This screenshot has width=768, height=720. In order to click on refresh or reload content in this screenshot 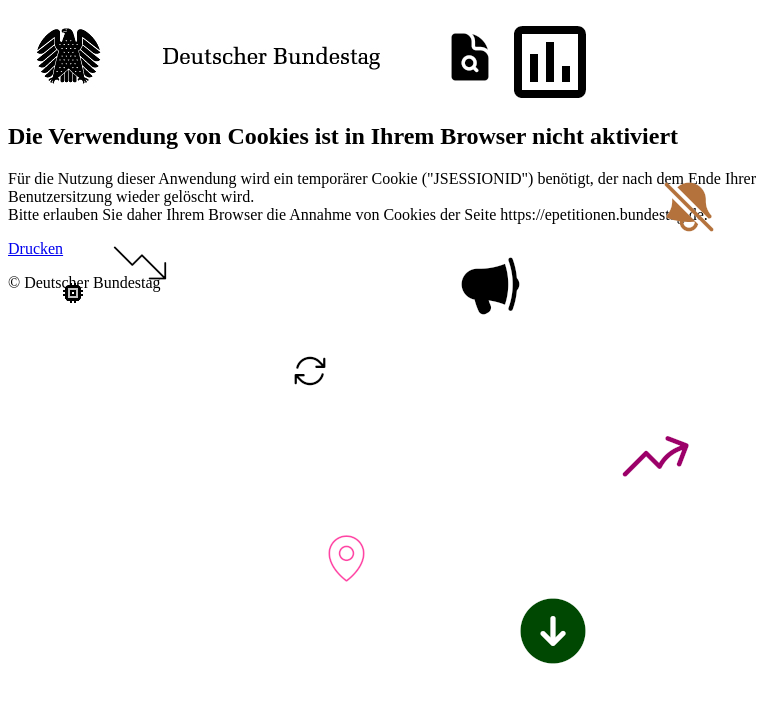, I will do `click(310, 371)`.